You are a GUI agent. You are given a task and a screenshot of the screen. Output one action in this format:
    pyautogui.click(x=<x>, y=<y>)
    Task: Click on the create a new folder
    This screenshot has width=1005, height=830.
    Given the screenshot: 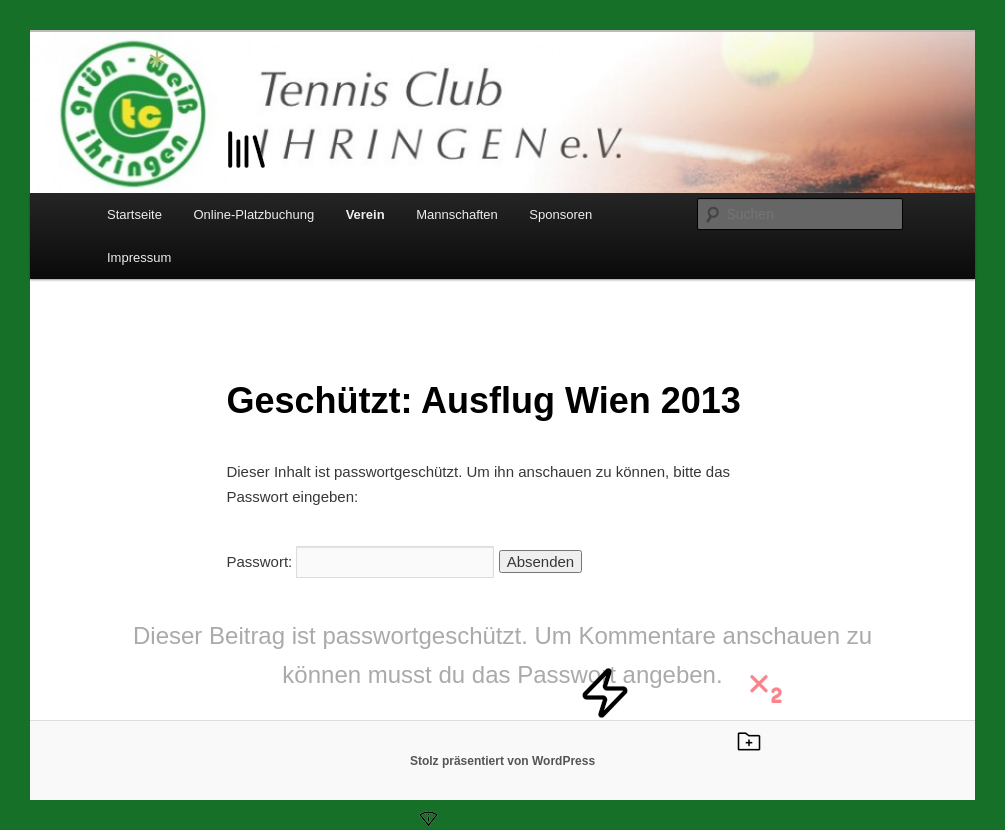 What is the action you would take?
    pyautogui.click(x=749, y=741)
    